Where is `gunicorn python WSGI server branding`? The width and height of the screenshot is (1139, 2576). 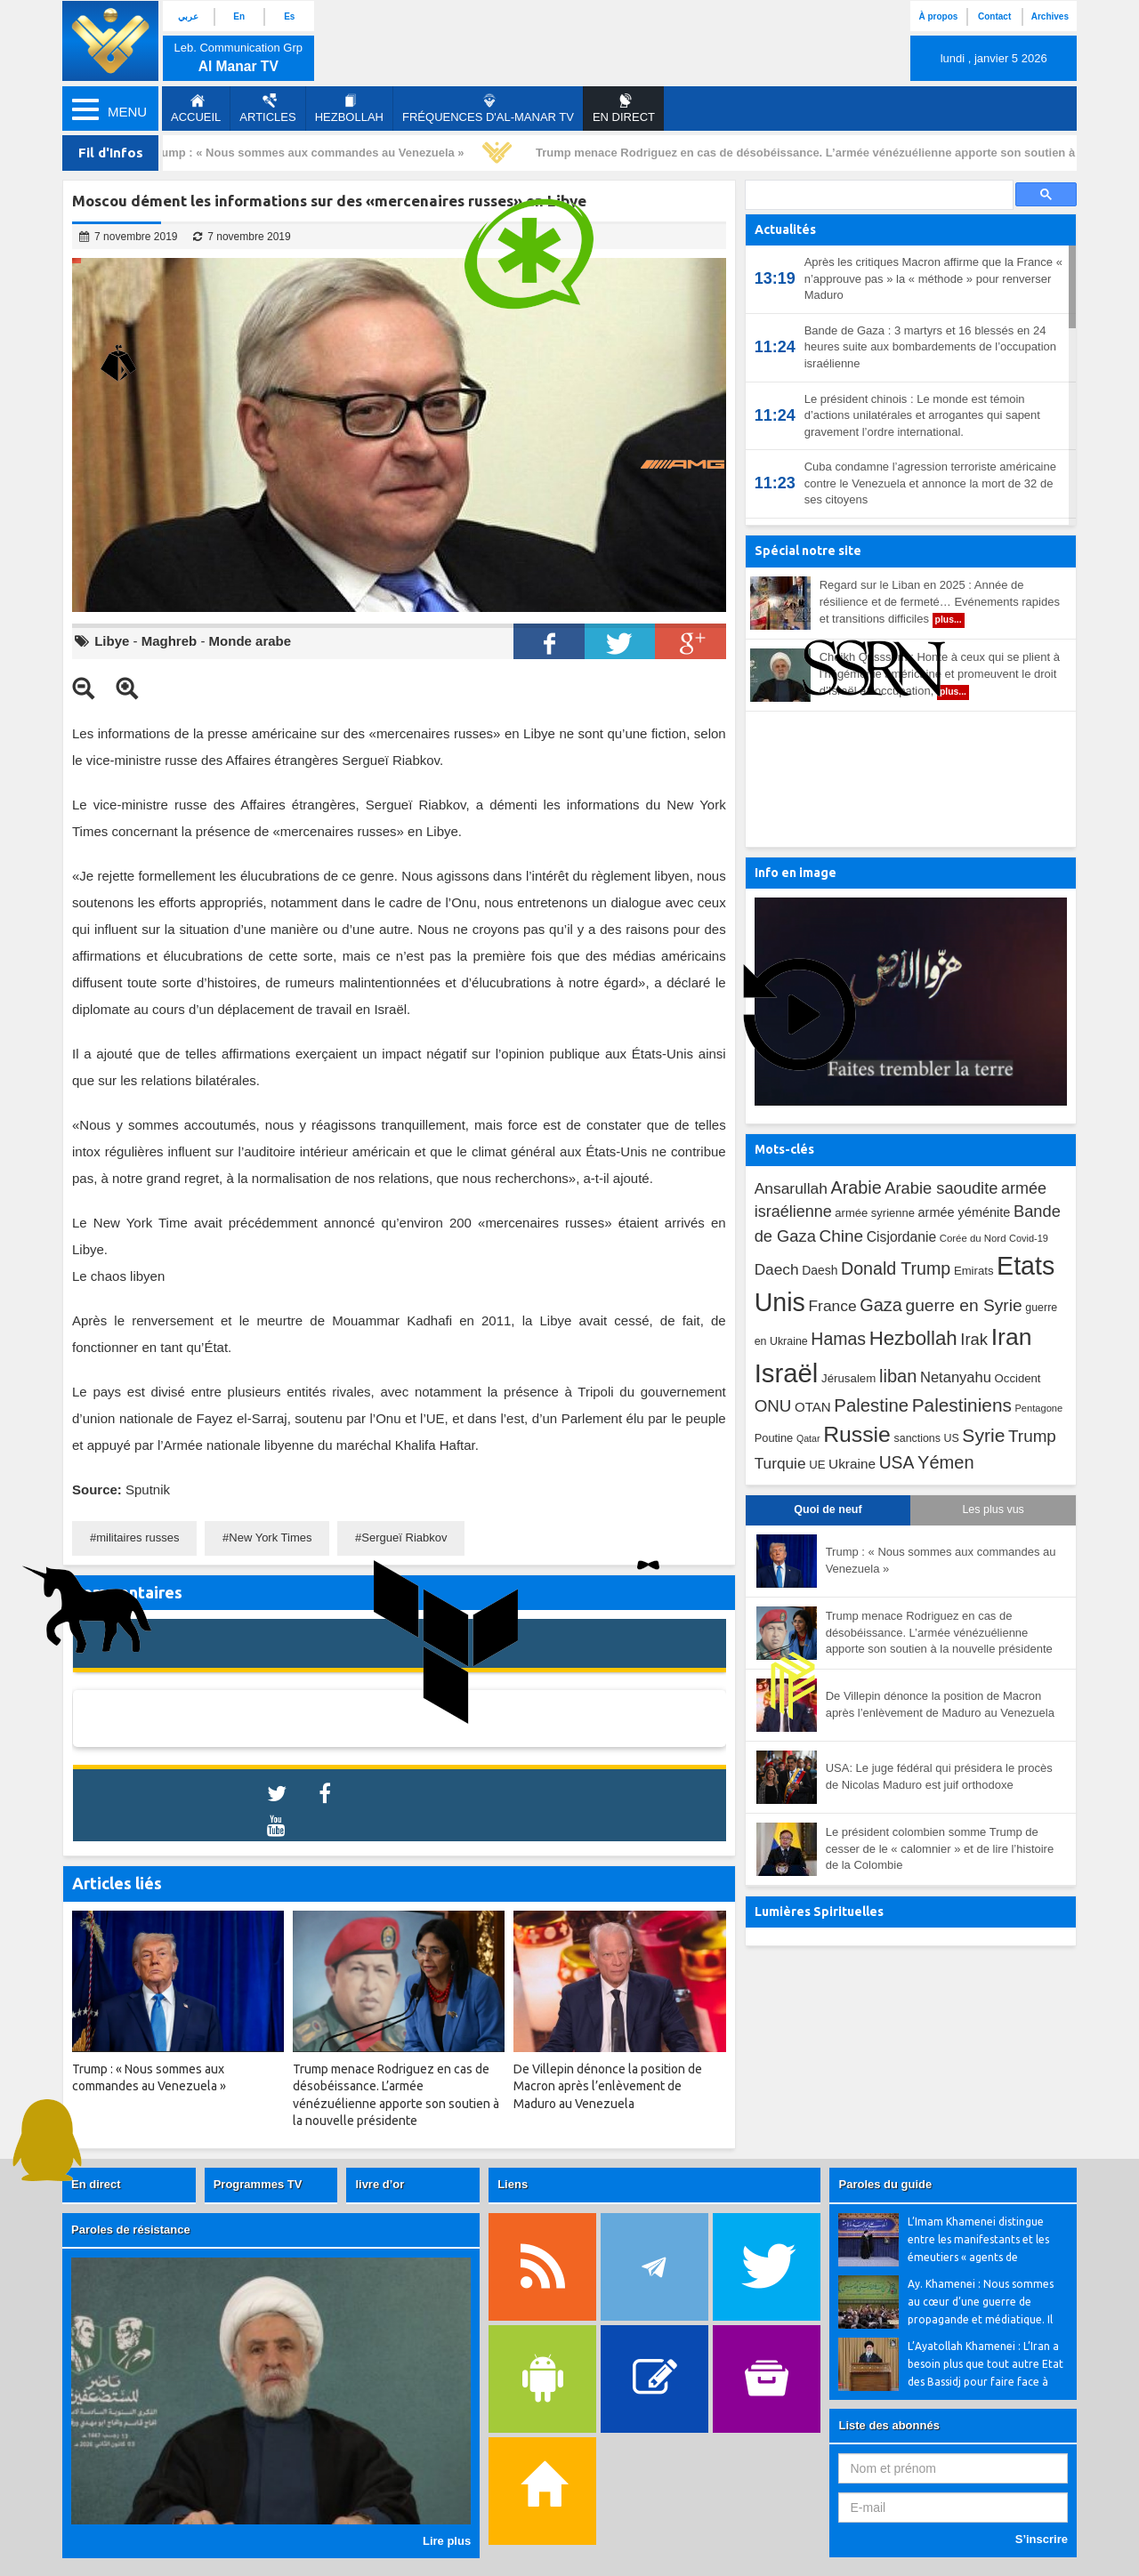 gunicorn python WSGI server branding is located at coordinates (86, 1609).